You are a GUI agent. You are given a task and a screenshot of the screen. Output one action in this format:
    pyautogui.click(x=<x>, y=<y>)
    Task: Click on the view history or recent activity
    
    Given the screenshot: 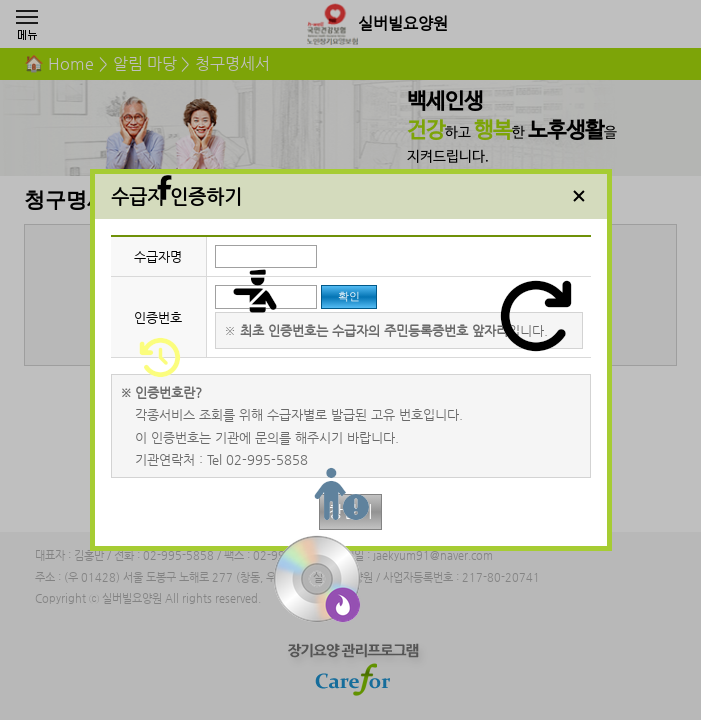 What is the action you would take?
    pyautogui.click(x=160, y=357)
    